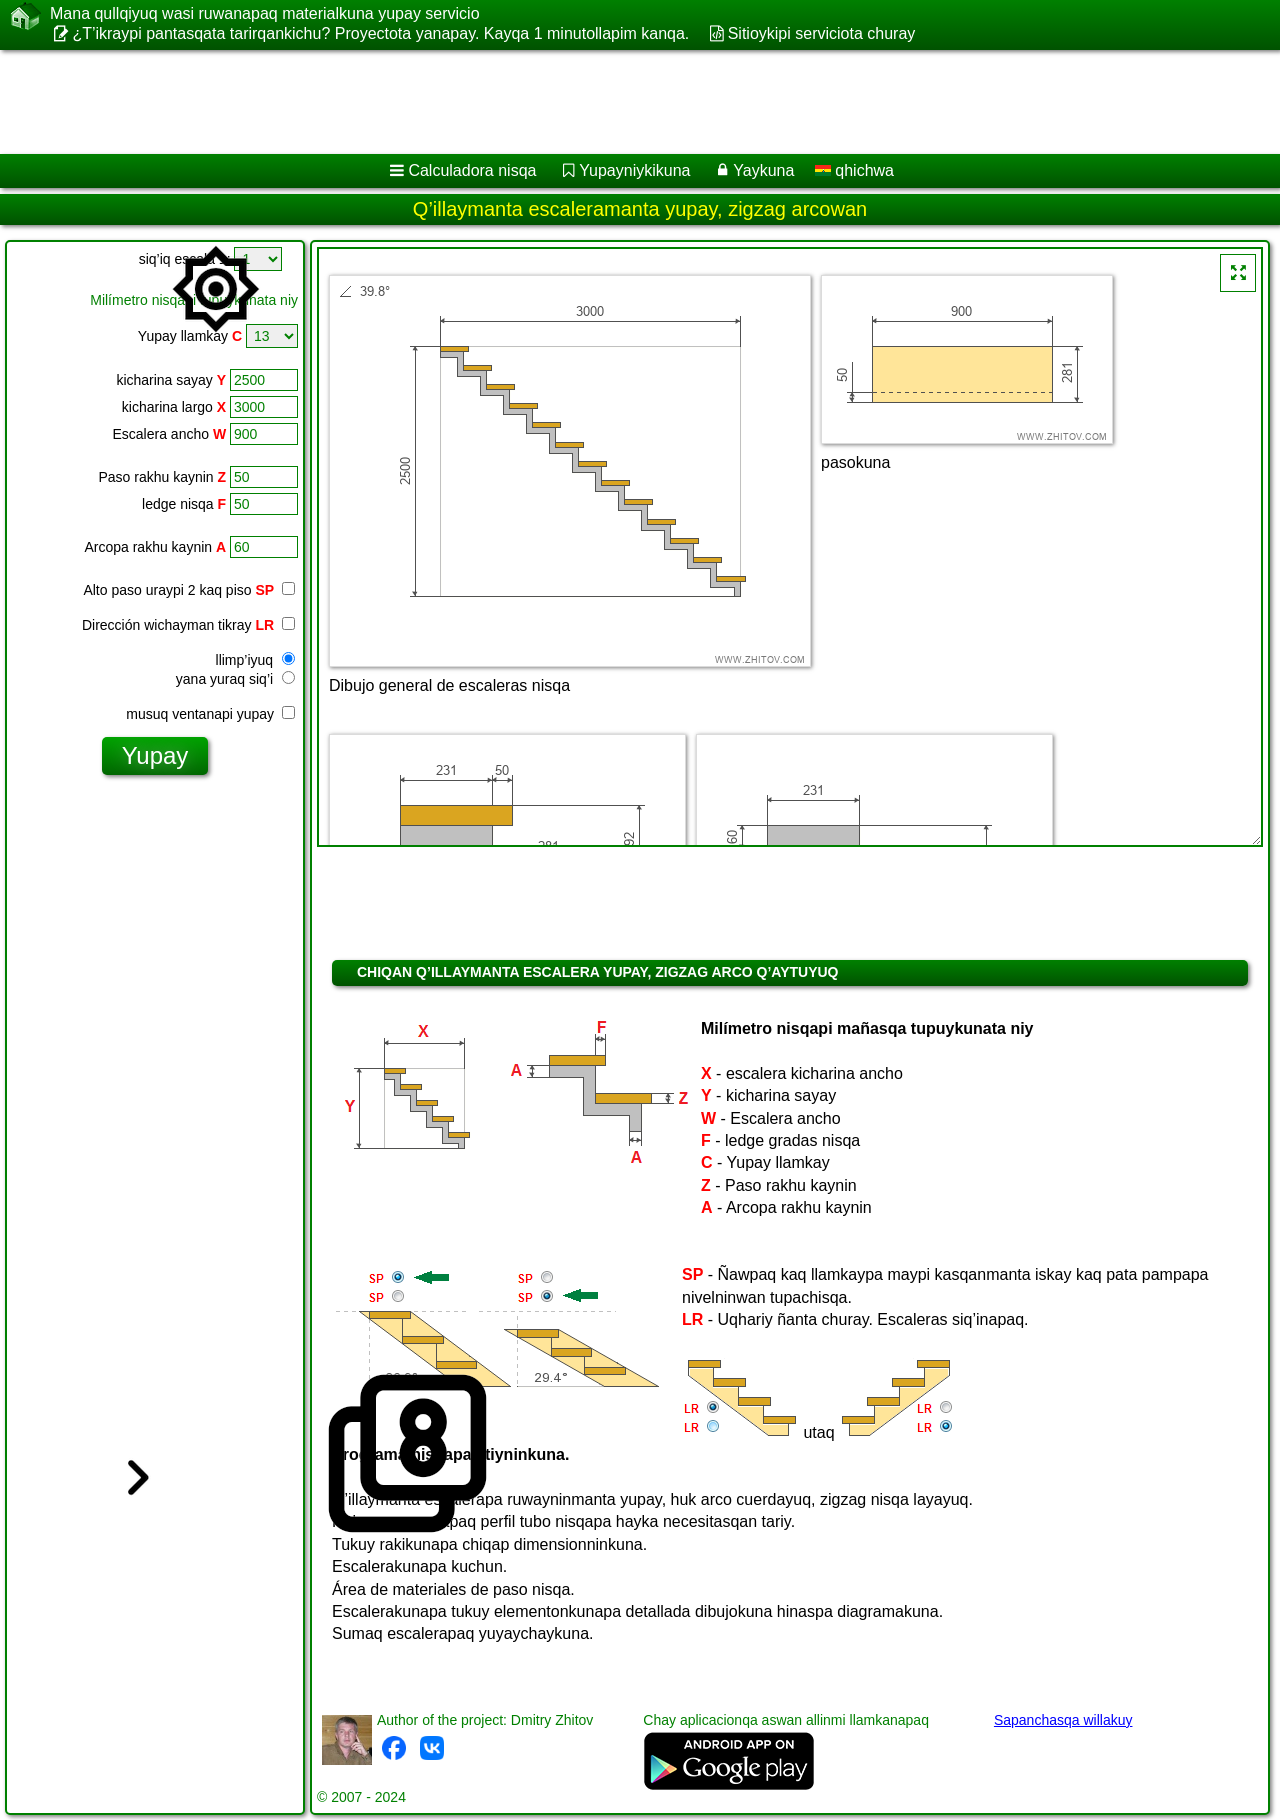 This screenshot has height=1820, width=1280. I want to click on adjust screen brightness, so click(216, 289).